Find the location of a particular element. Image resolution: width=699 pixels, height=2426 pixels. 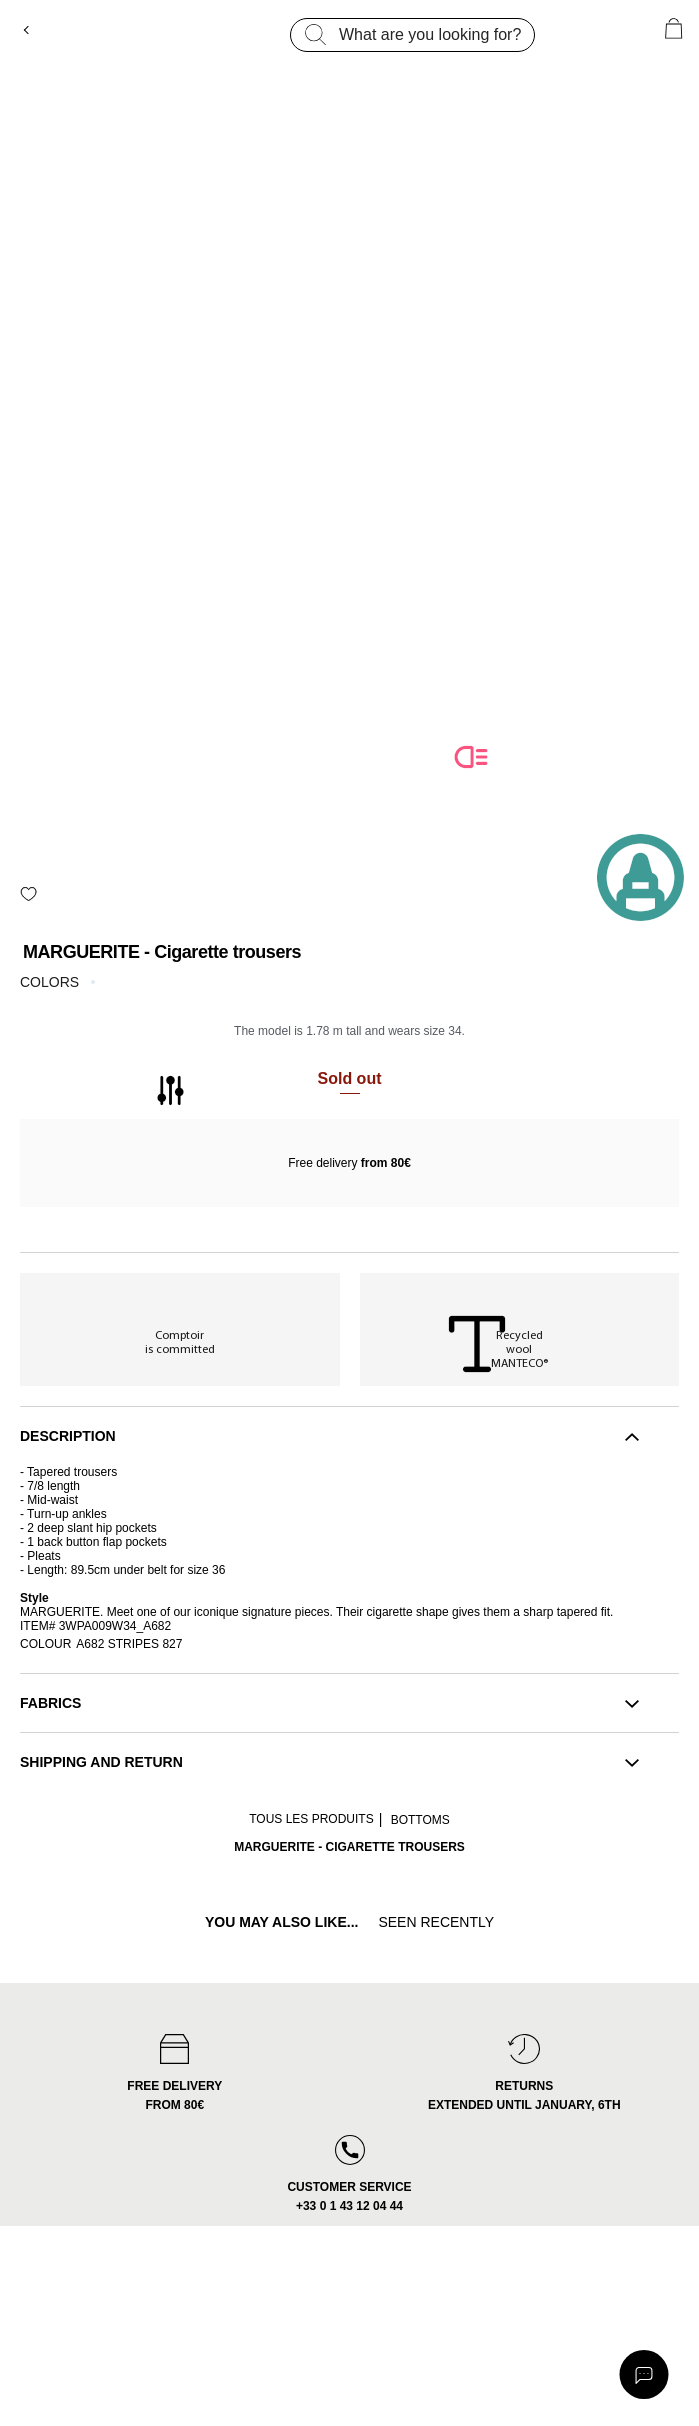

format text or access text styling options is located at coordinates (477, 1344).